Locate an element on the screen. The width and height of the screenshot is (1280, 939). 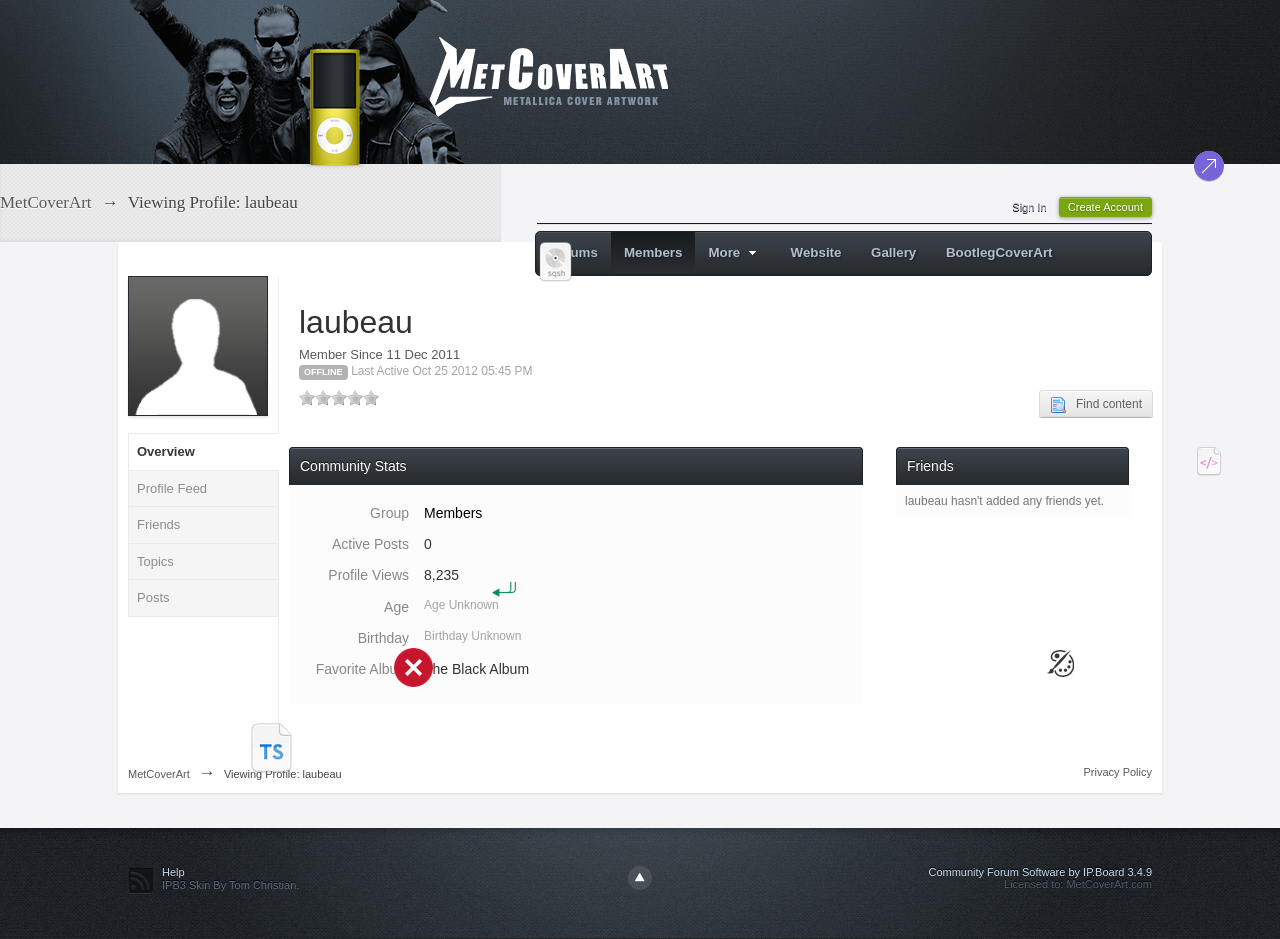
reply to all recipients in an email thread is located at coordinates (503, 587).